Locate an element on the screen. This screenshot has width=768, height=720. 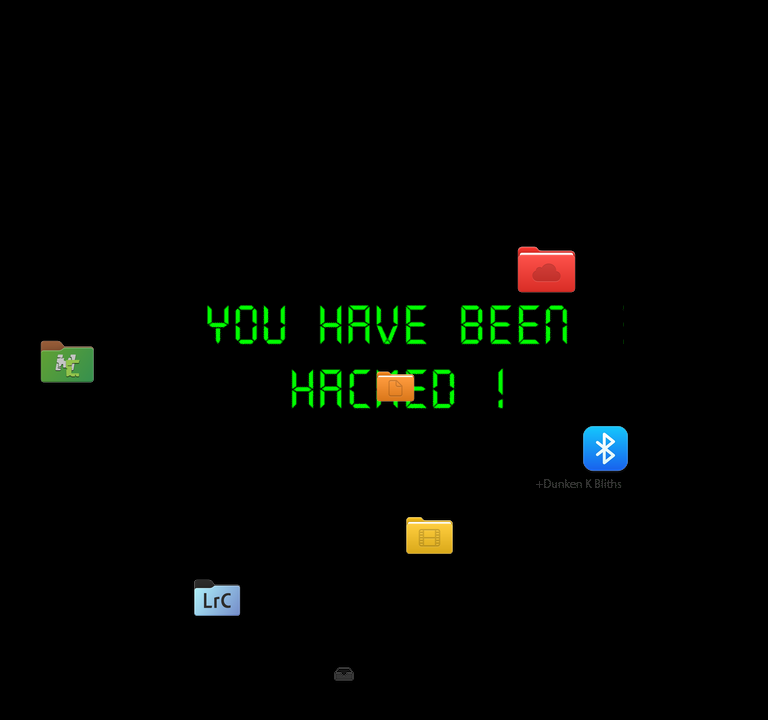
open your documents folder is located at coordinates (395, 386).